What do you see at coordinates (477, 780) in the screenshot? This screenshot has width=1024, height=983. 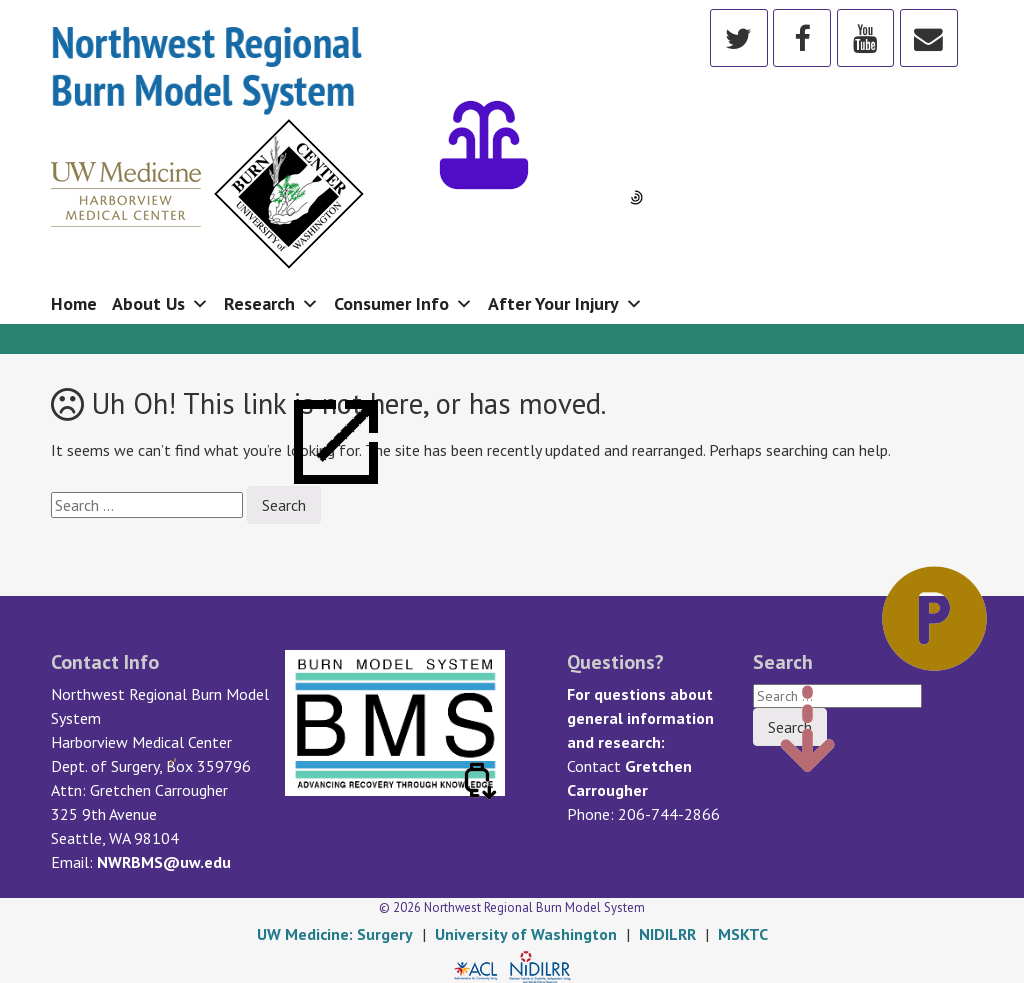 I see `download to smartwatch` at bounding box center [477, 780].